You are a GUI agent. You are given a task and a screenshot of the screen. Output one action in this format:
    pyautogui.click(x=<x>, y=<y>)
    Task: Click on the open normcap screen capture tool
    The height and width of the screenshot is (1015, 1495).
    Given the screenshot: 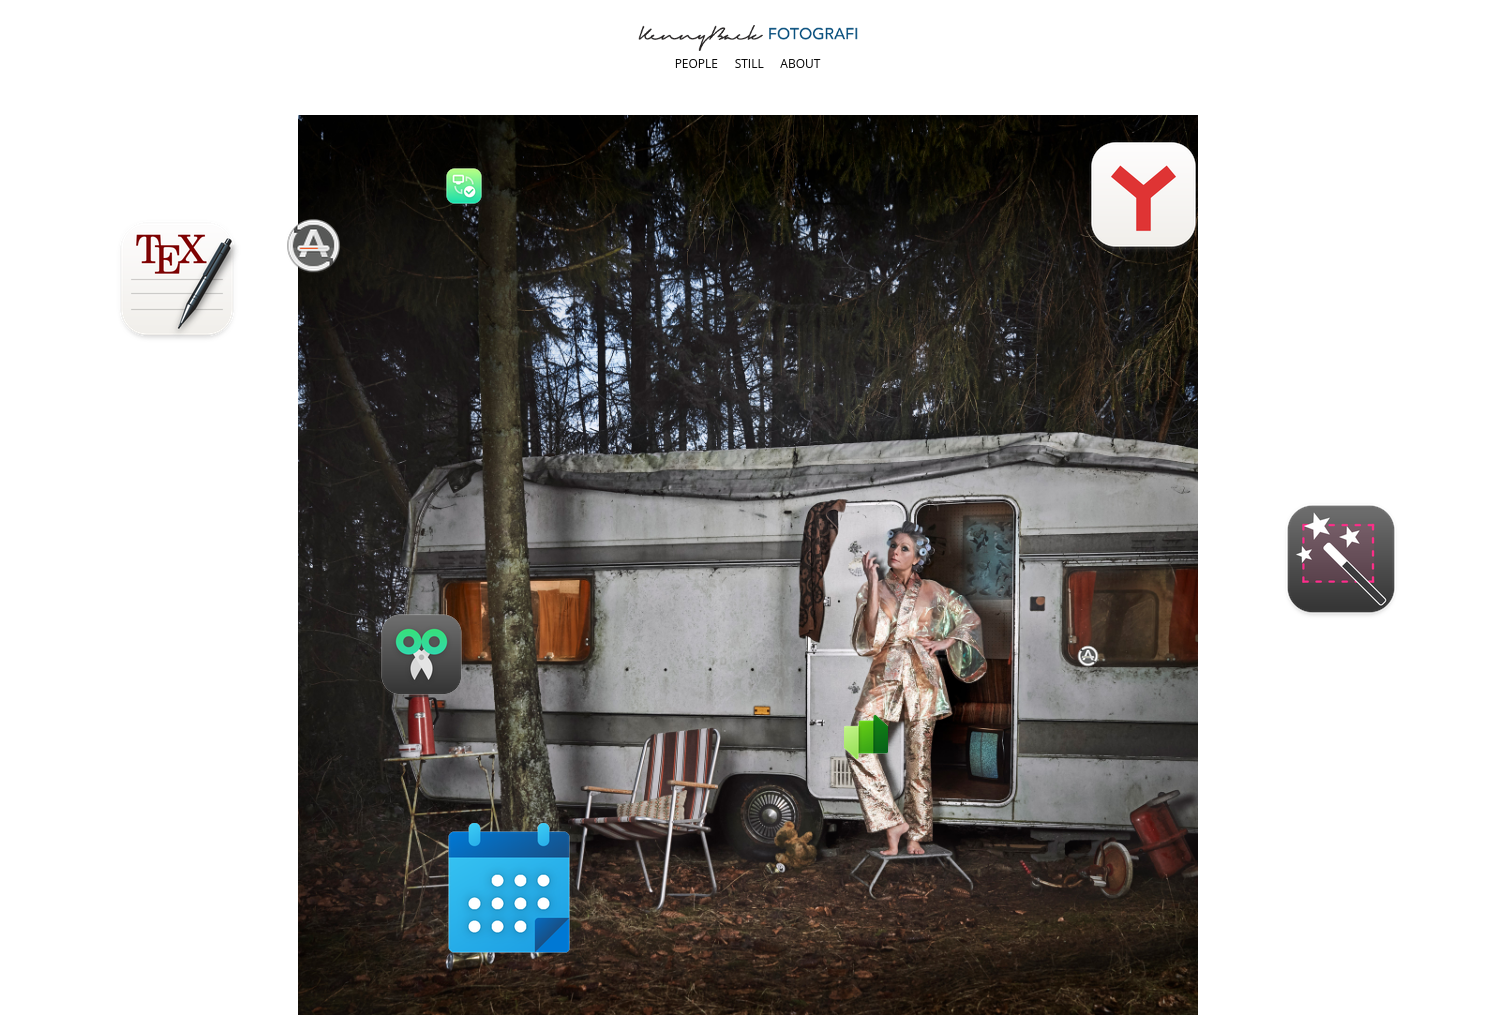 What is the action you would take?
    pyautogui.click(x=1341, y=559)
    